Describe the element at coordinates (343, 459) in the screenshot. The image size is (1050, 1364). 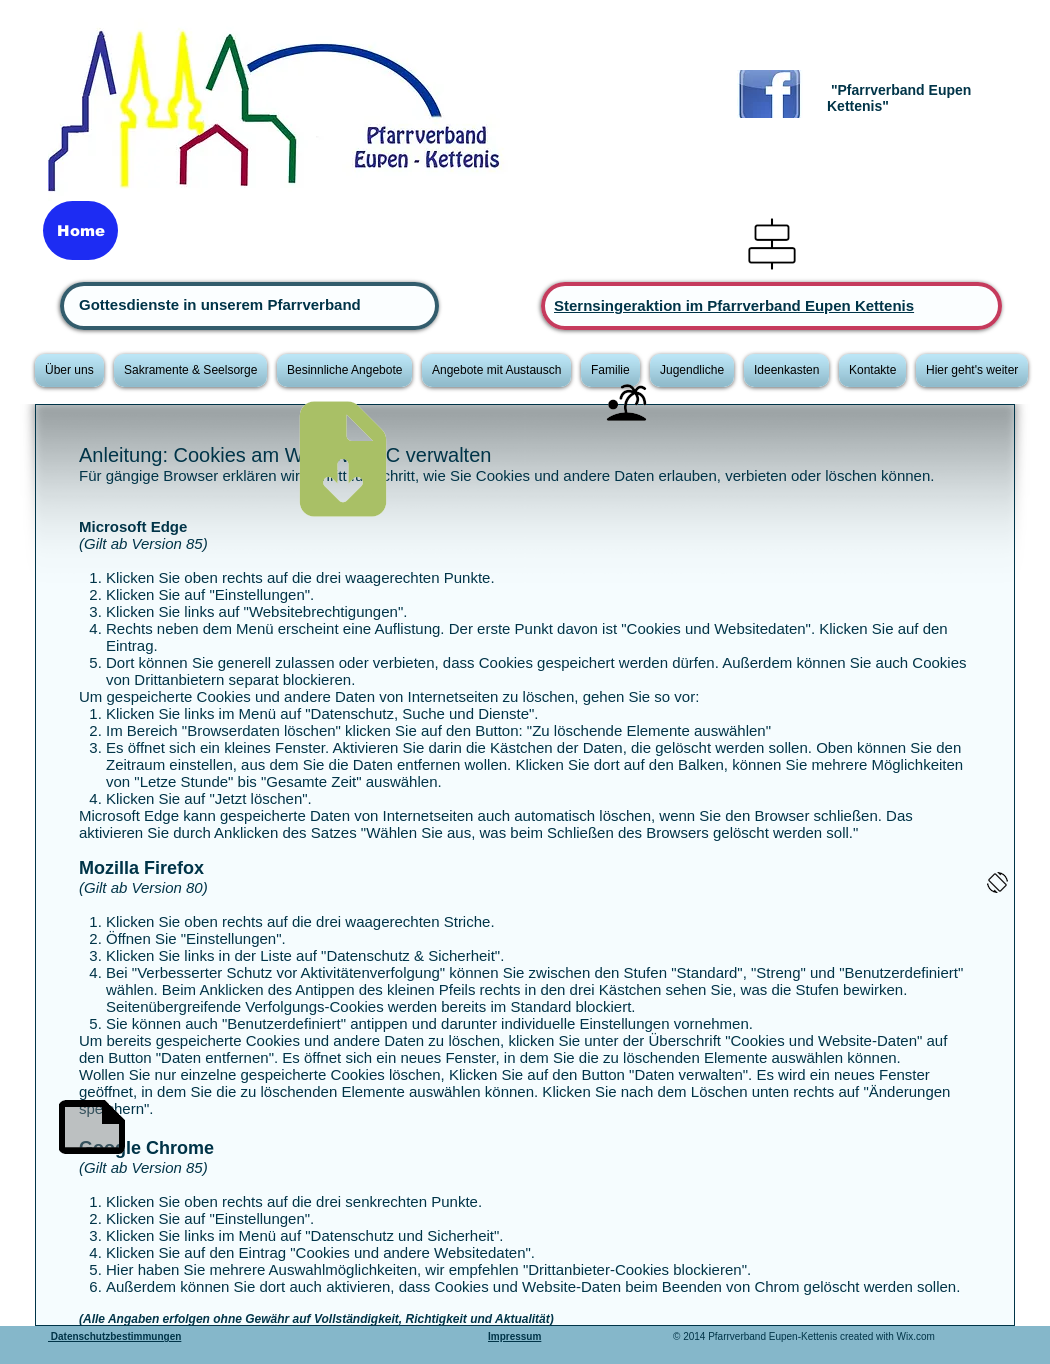
I see `download a file` at that location.